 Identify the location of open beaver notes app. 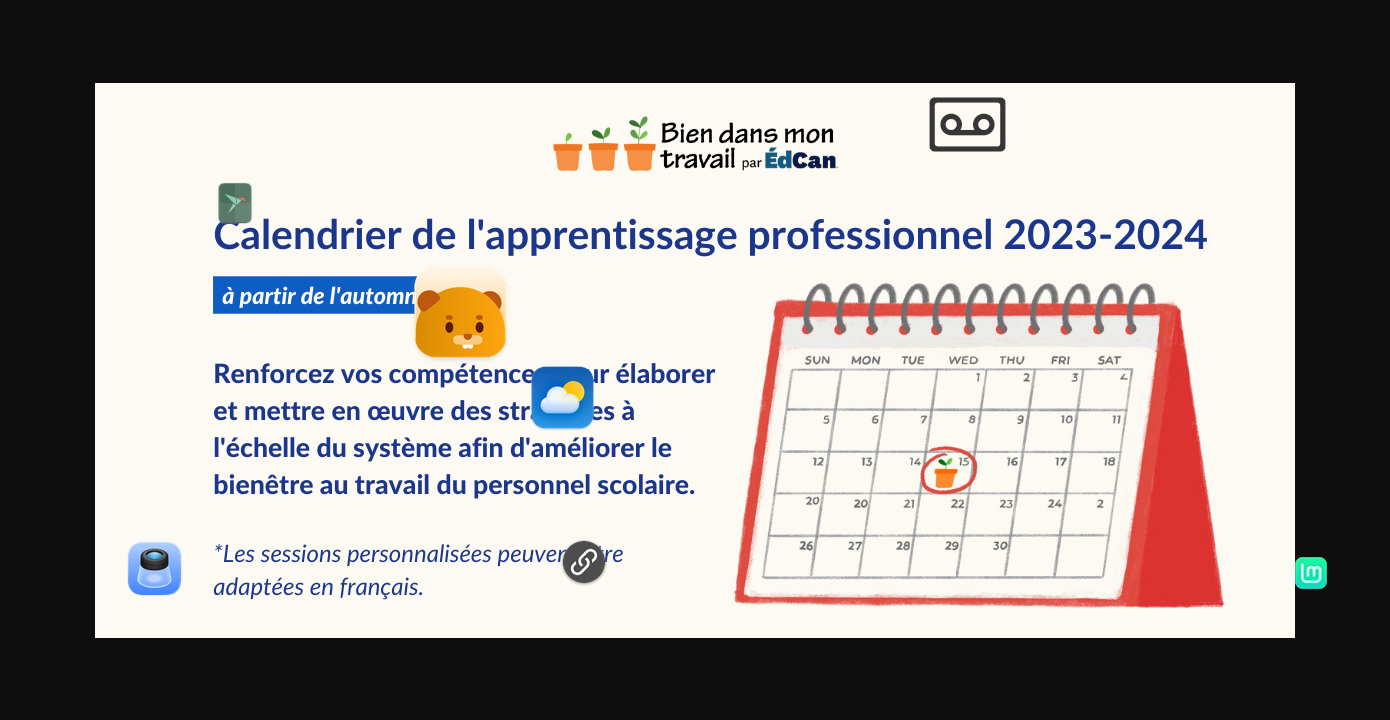
(460, 311).